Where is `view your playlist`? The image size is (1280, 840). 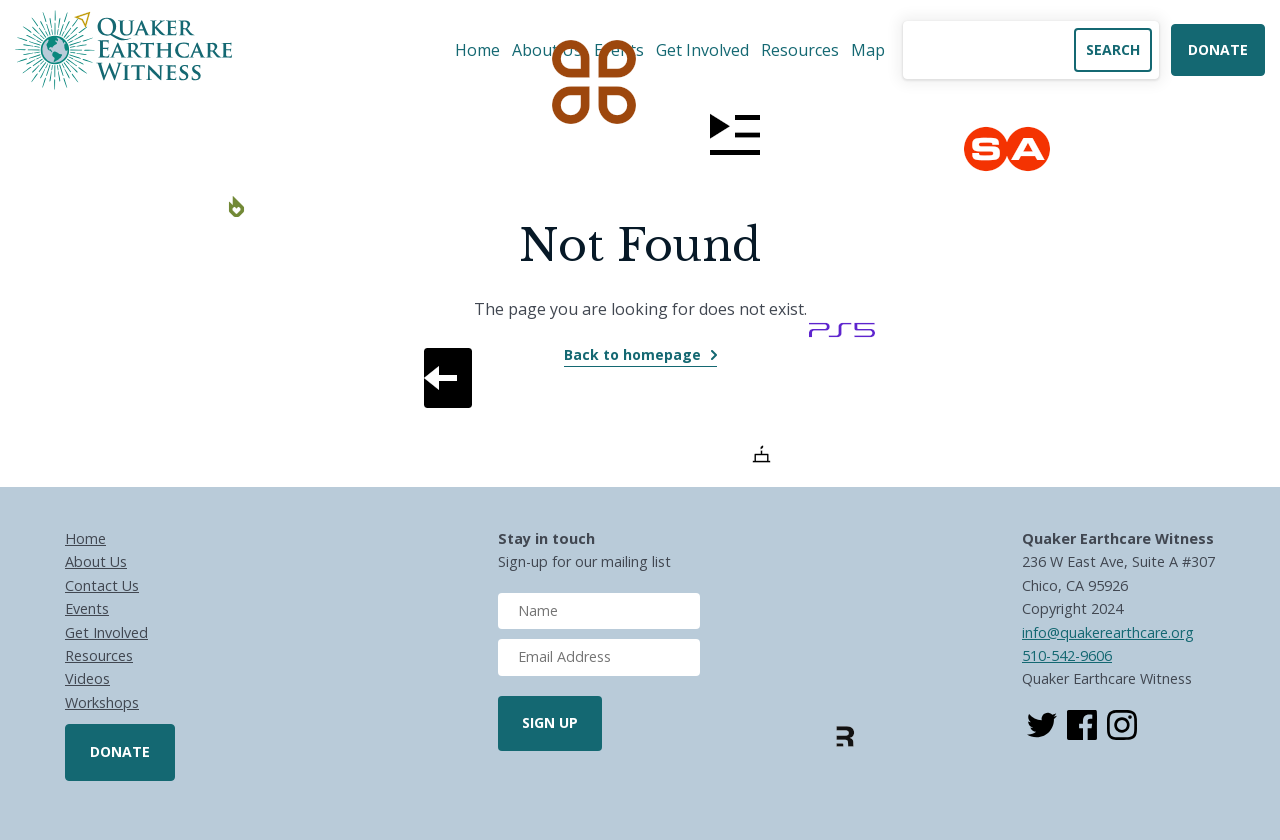 view your playlist is located at coordinates (735, 135).